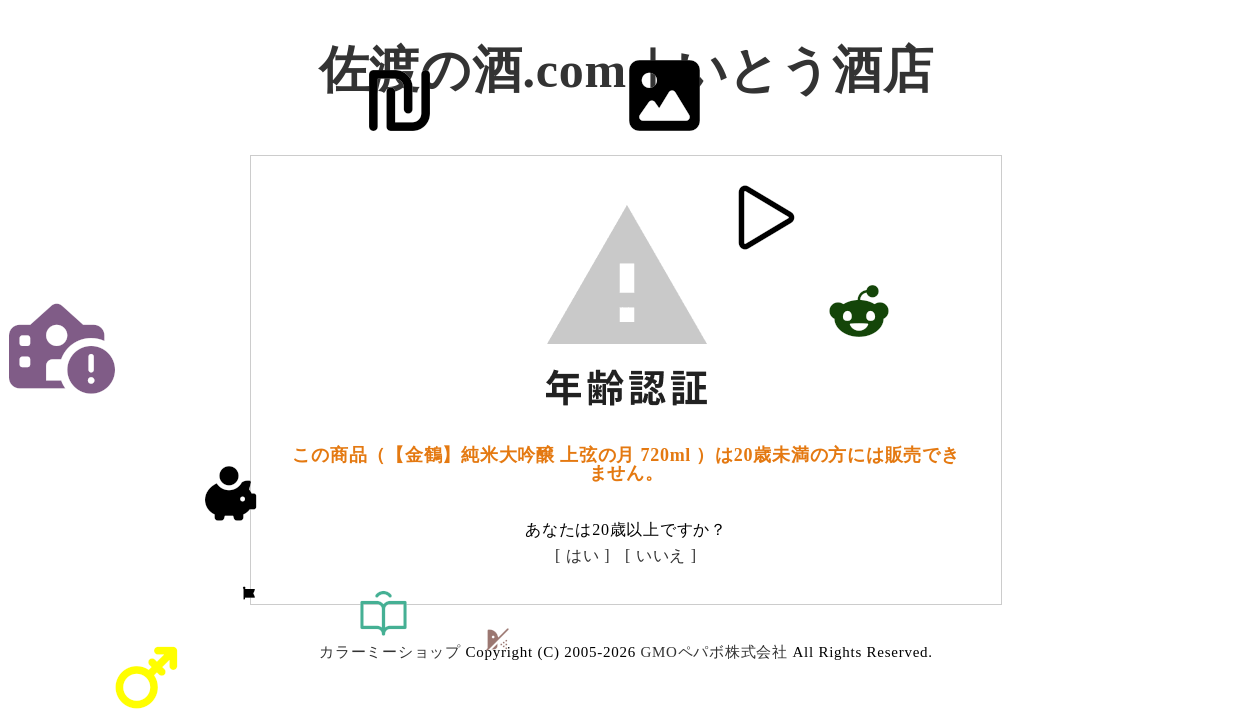 This screenshot has height=720, width=1252. Describe the element at coordinates (229, 495) in the screenshot. I see `access savings or budget features` at that location.